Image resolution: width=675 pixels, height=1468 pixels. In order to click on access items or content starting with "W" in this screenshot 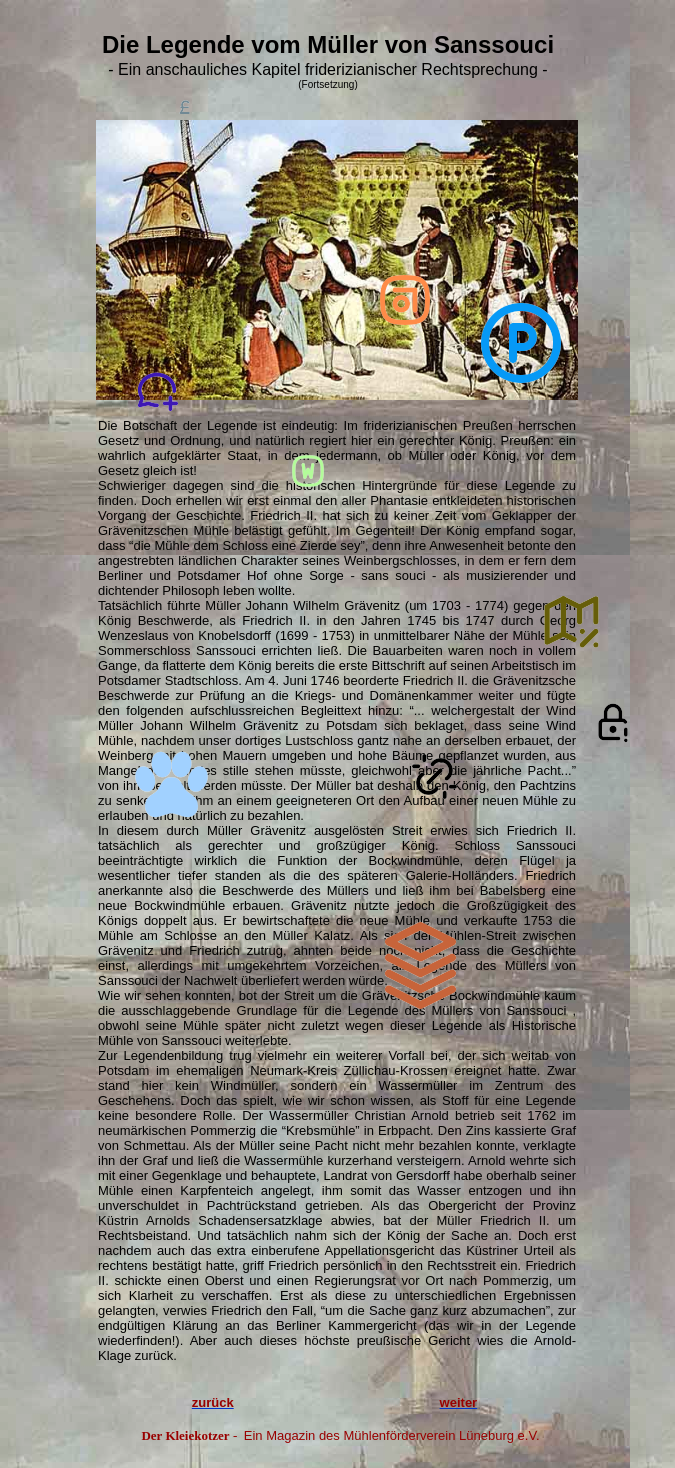, I will do `click(308, 471)`.